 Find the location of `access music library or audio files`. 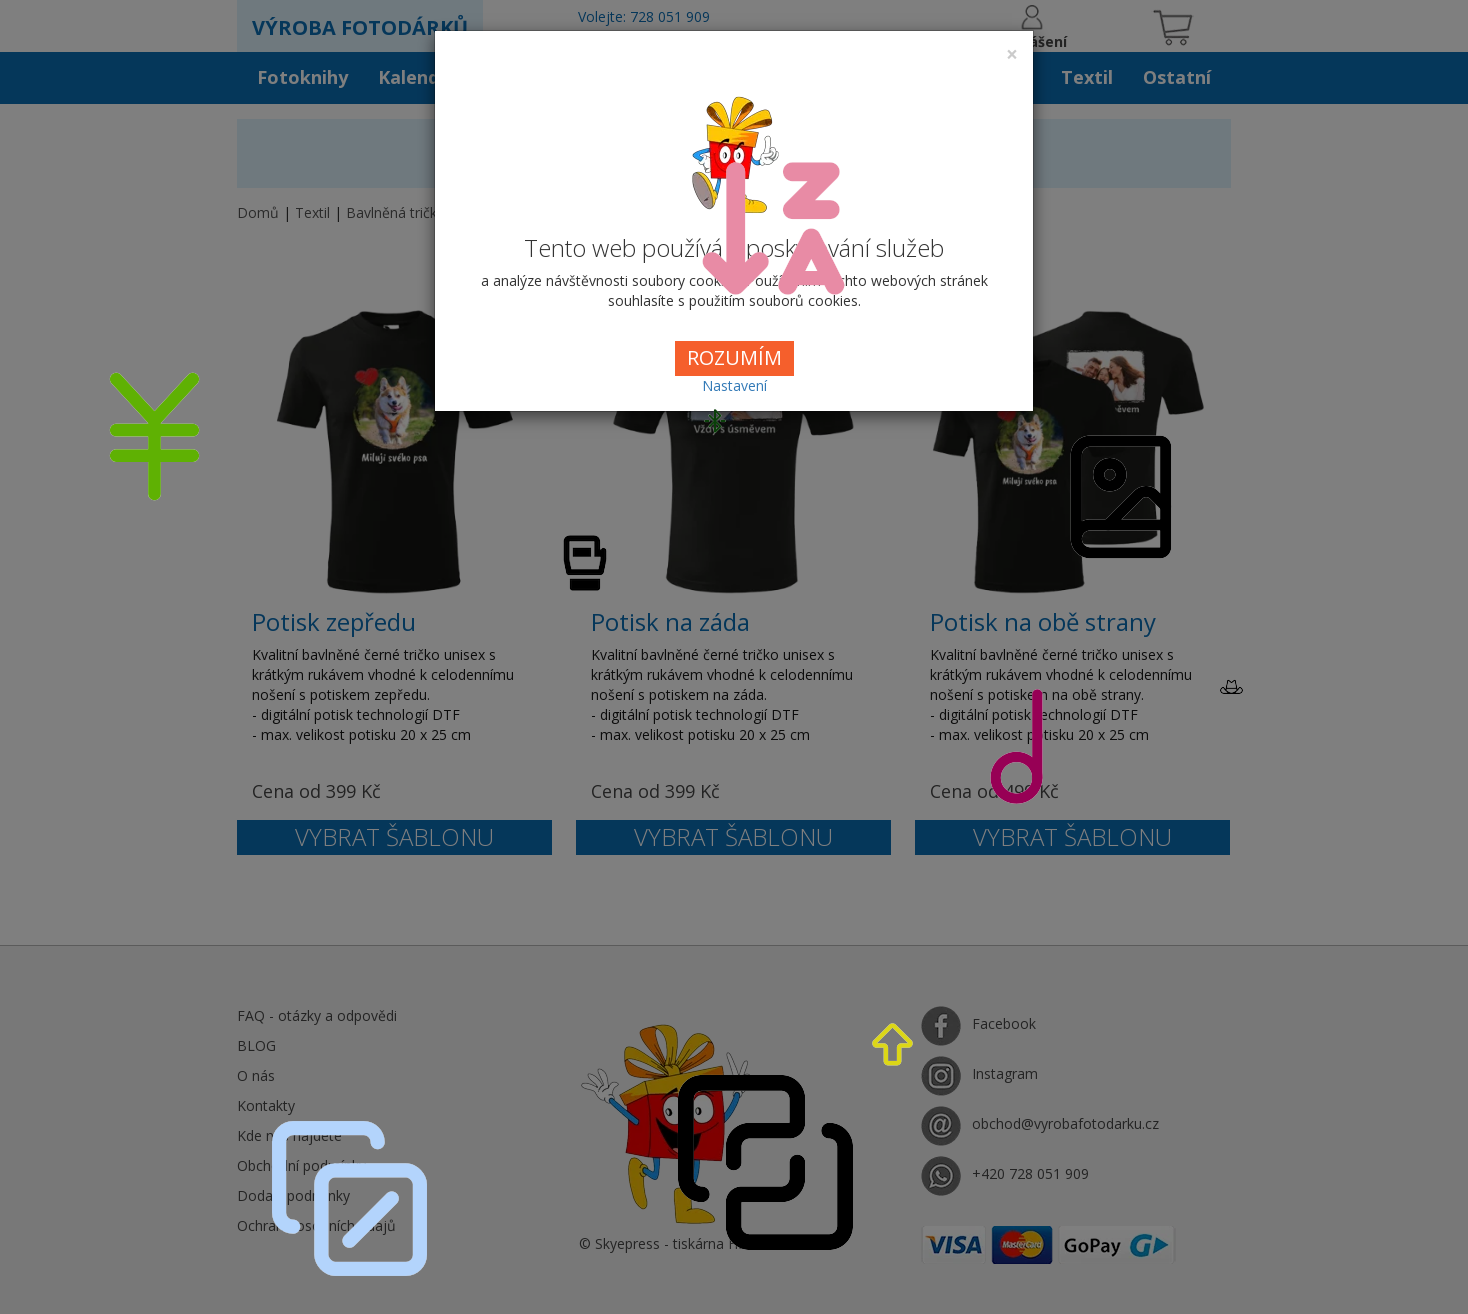

access music library or audio files is located at coordinates (1016, 746).